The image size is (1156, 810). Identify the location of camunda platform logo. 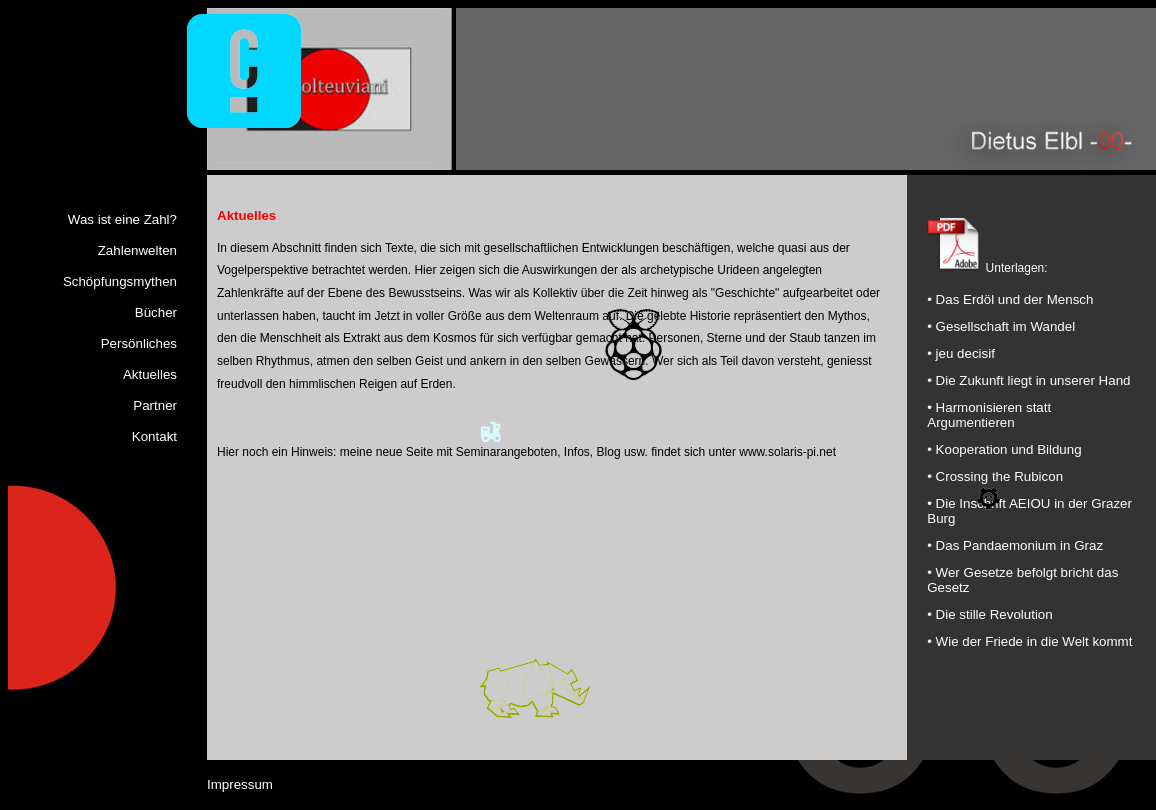
(244, 71).